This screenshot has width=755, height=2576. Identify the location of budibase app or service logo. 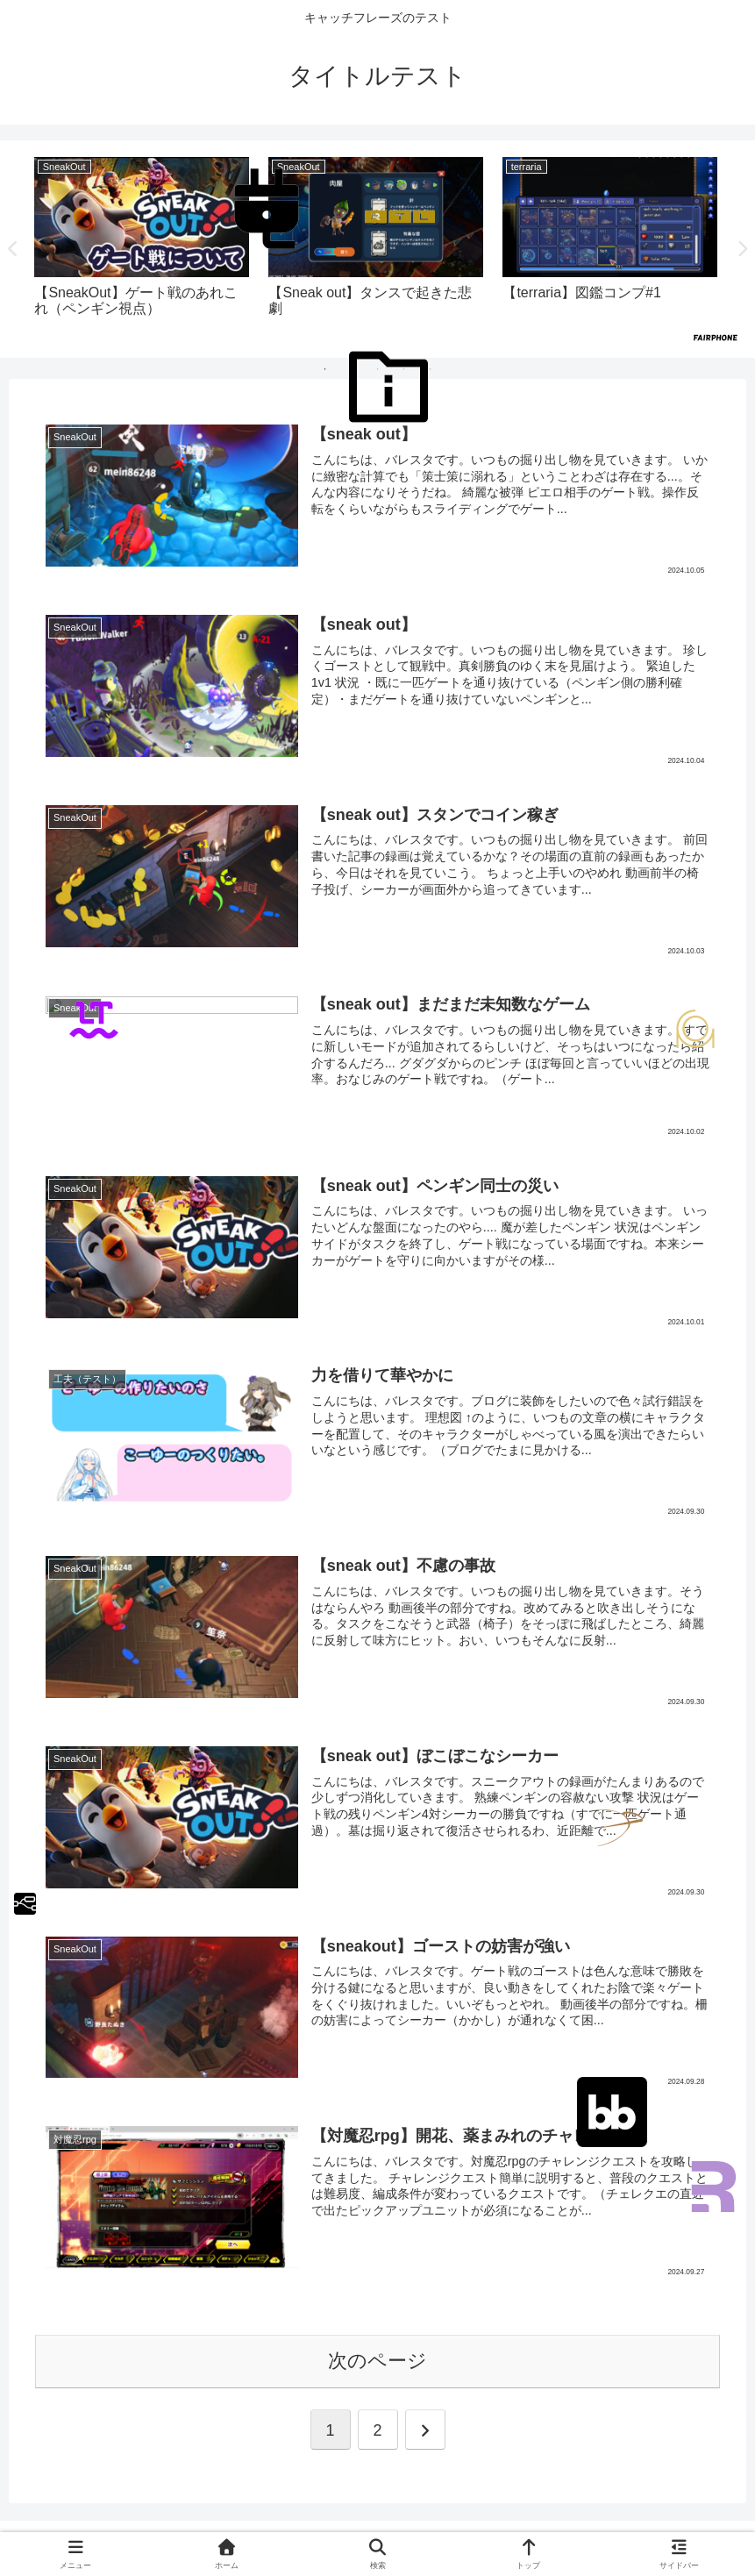
(612, 2112).